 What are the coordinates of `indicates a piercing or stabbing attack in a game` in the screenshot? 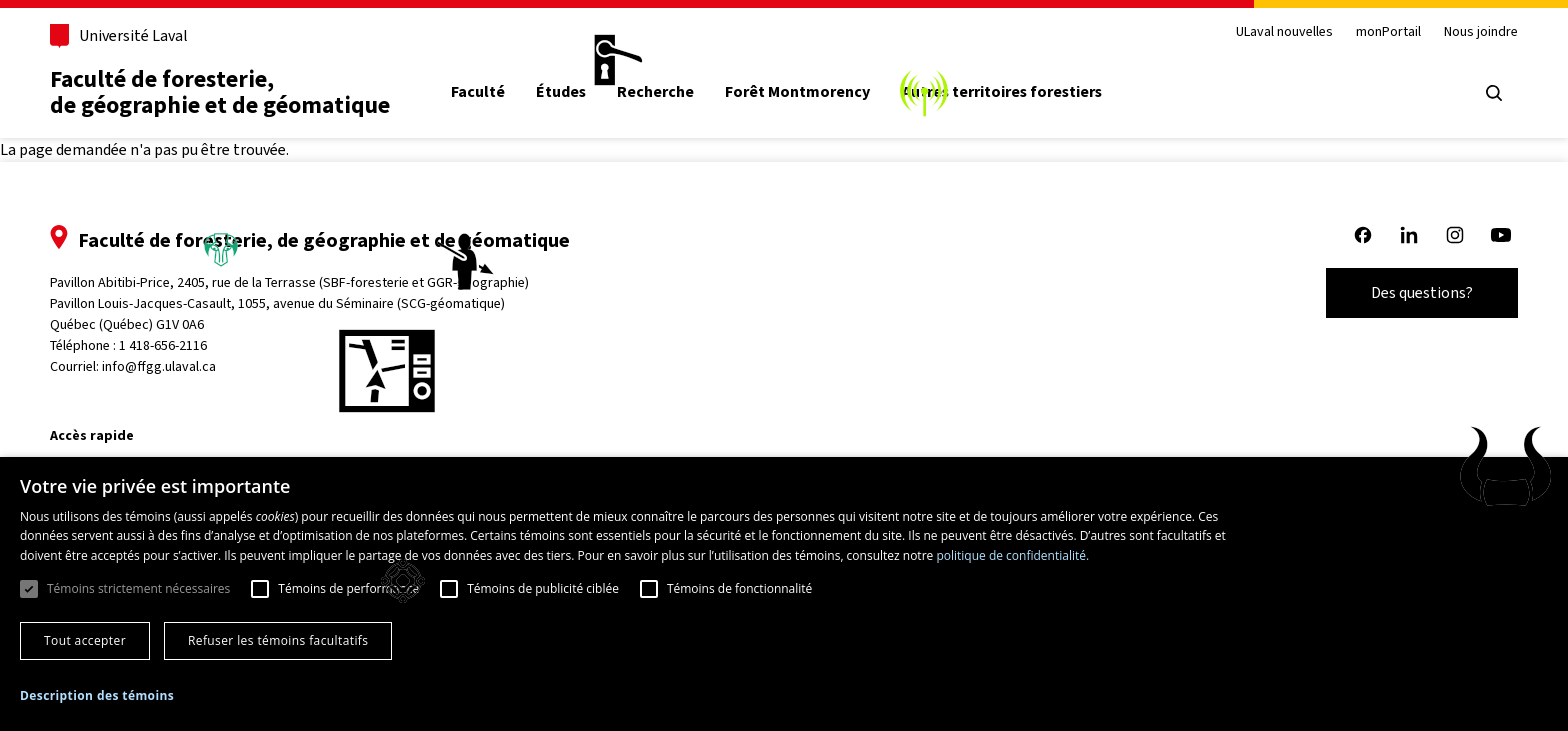 It's located at (465, 261).